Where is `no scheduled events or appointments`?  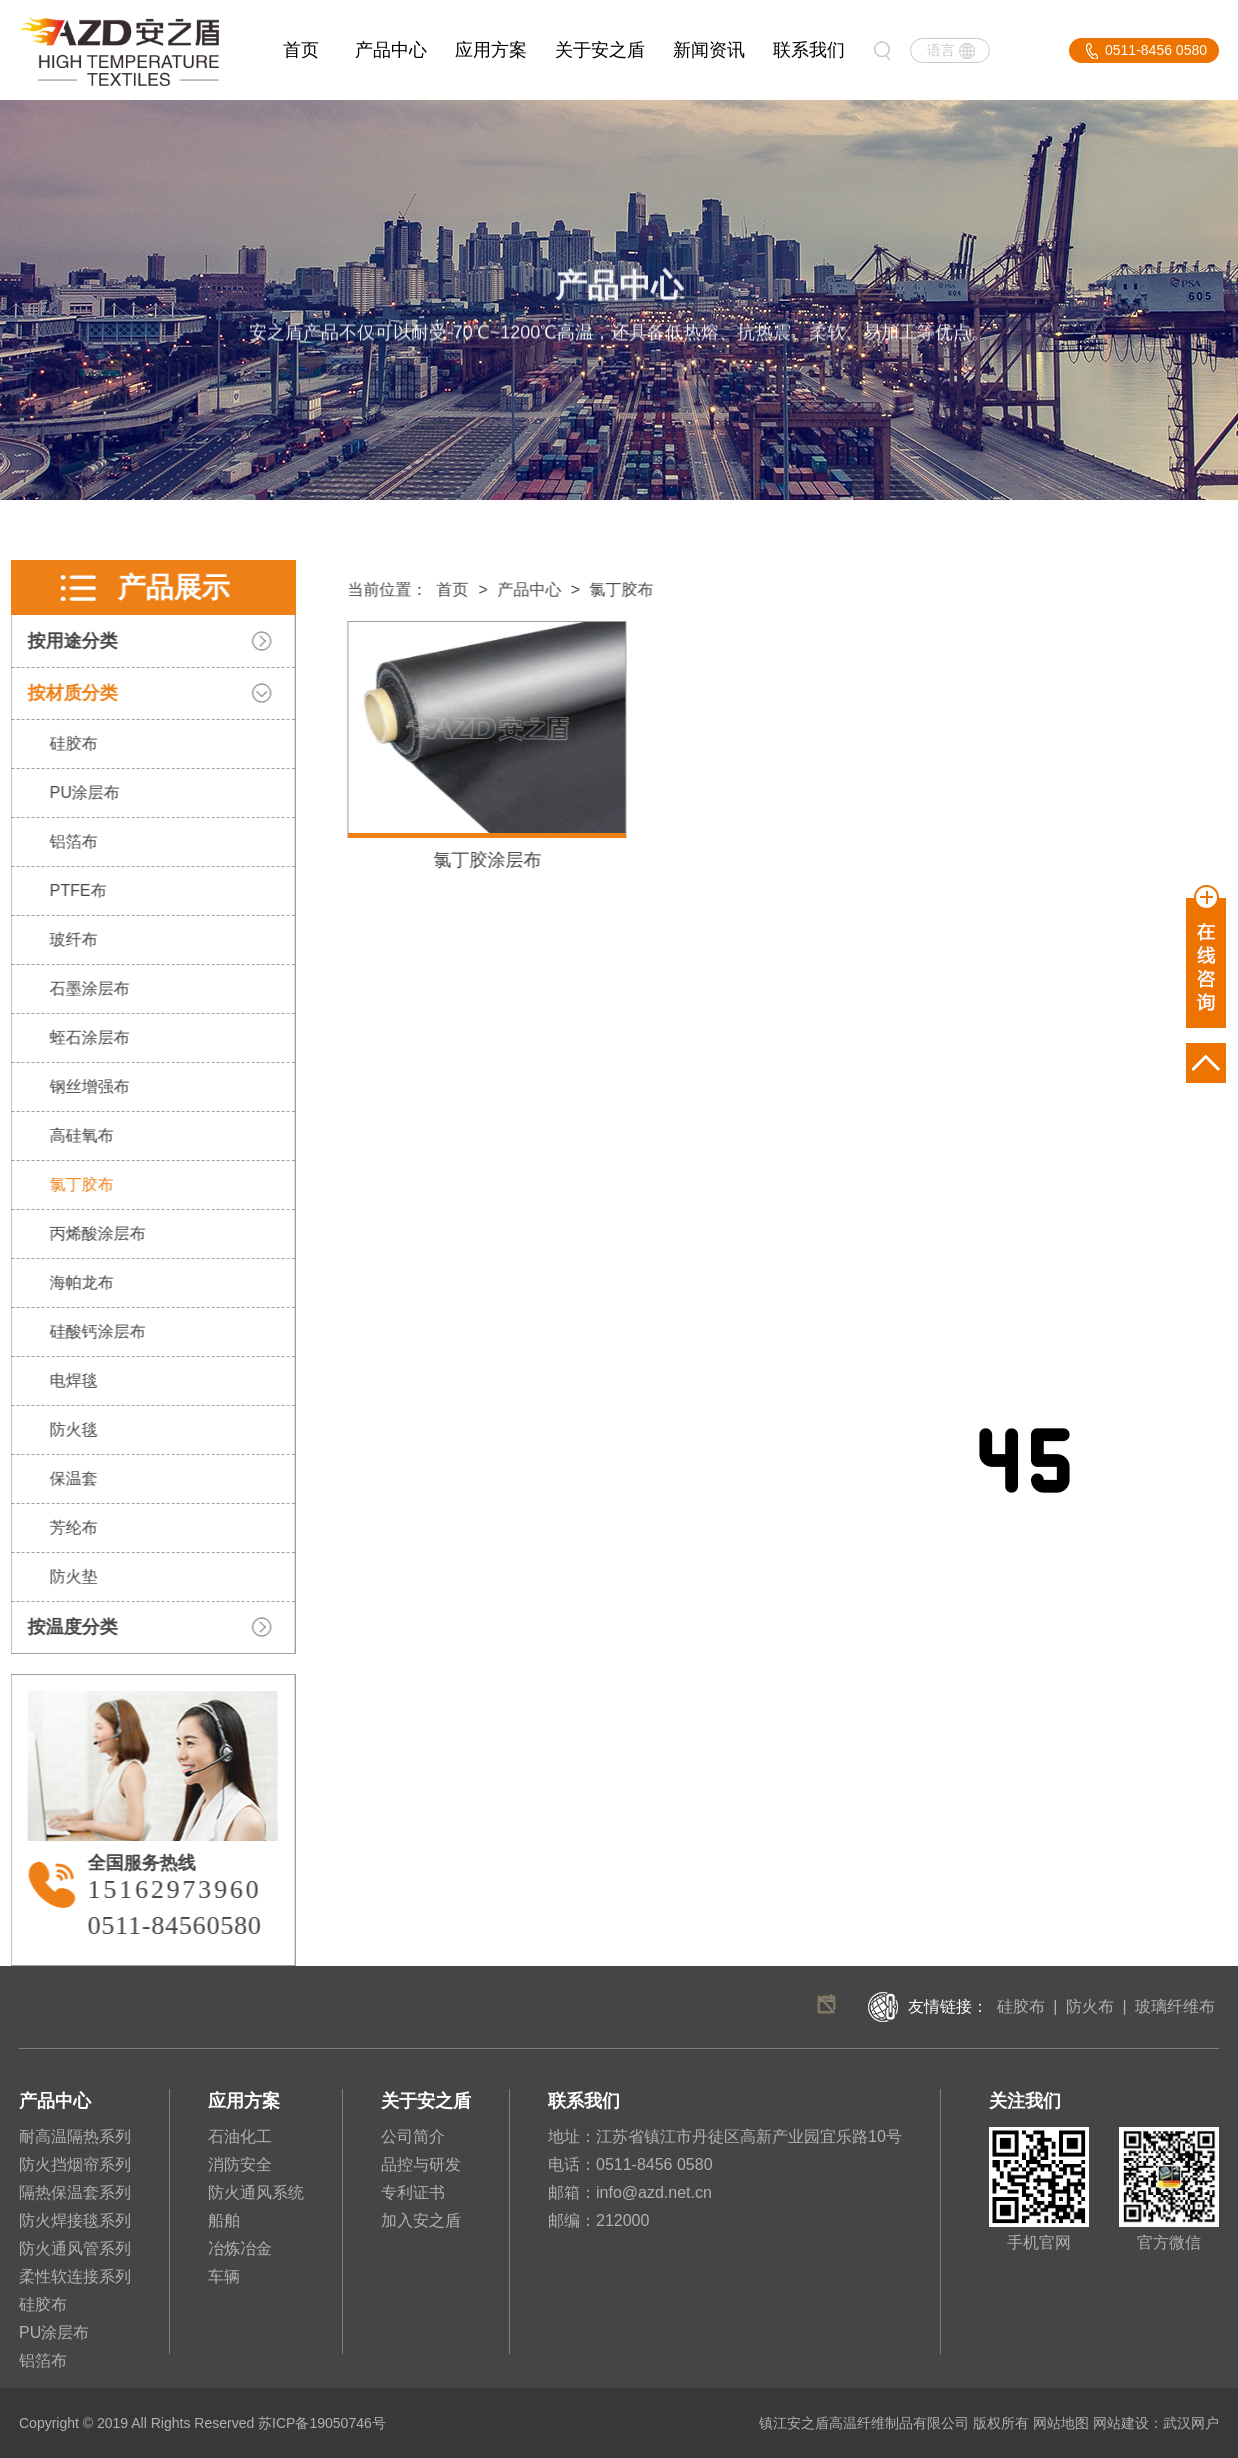
no scheduled events or appointments is located at coordinates (826, 2004).